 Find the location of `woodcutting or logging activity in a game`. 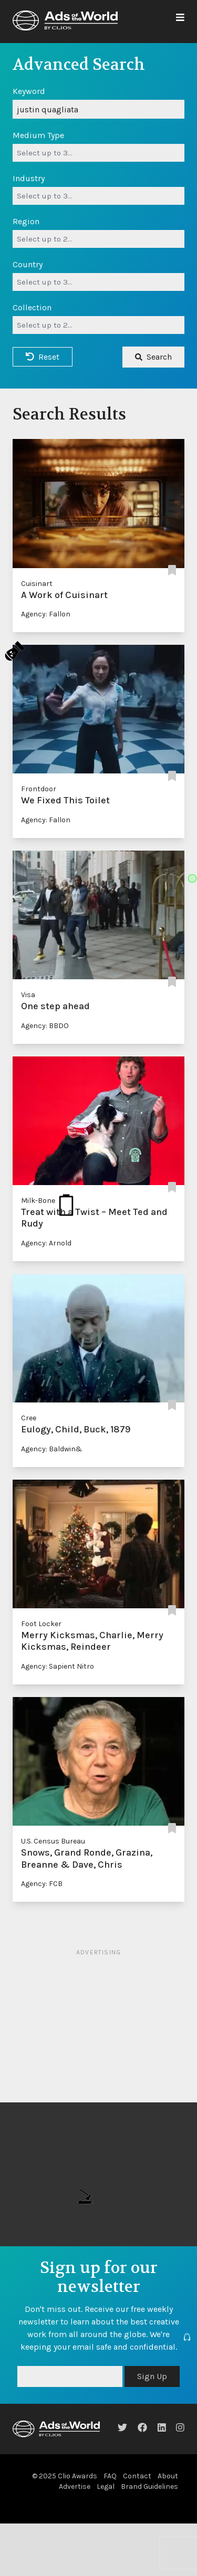

woodcutting or logging activity in a game is located at coordinates (86, 2196).